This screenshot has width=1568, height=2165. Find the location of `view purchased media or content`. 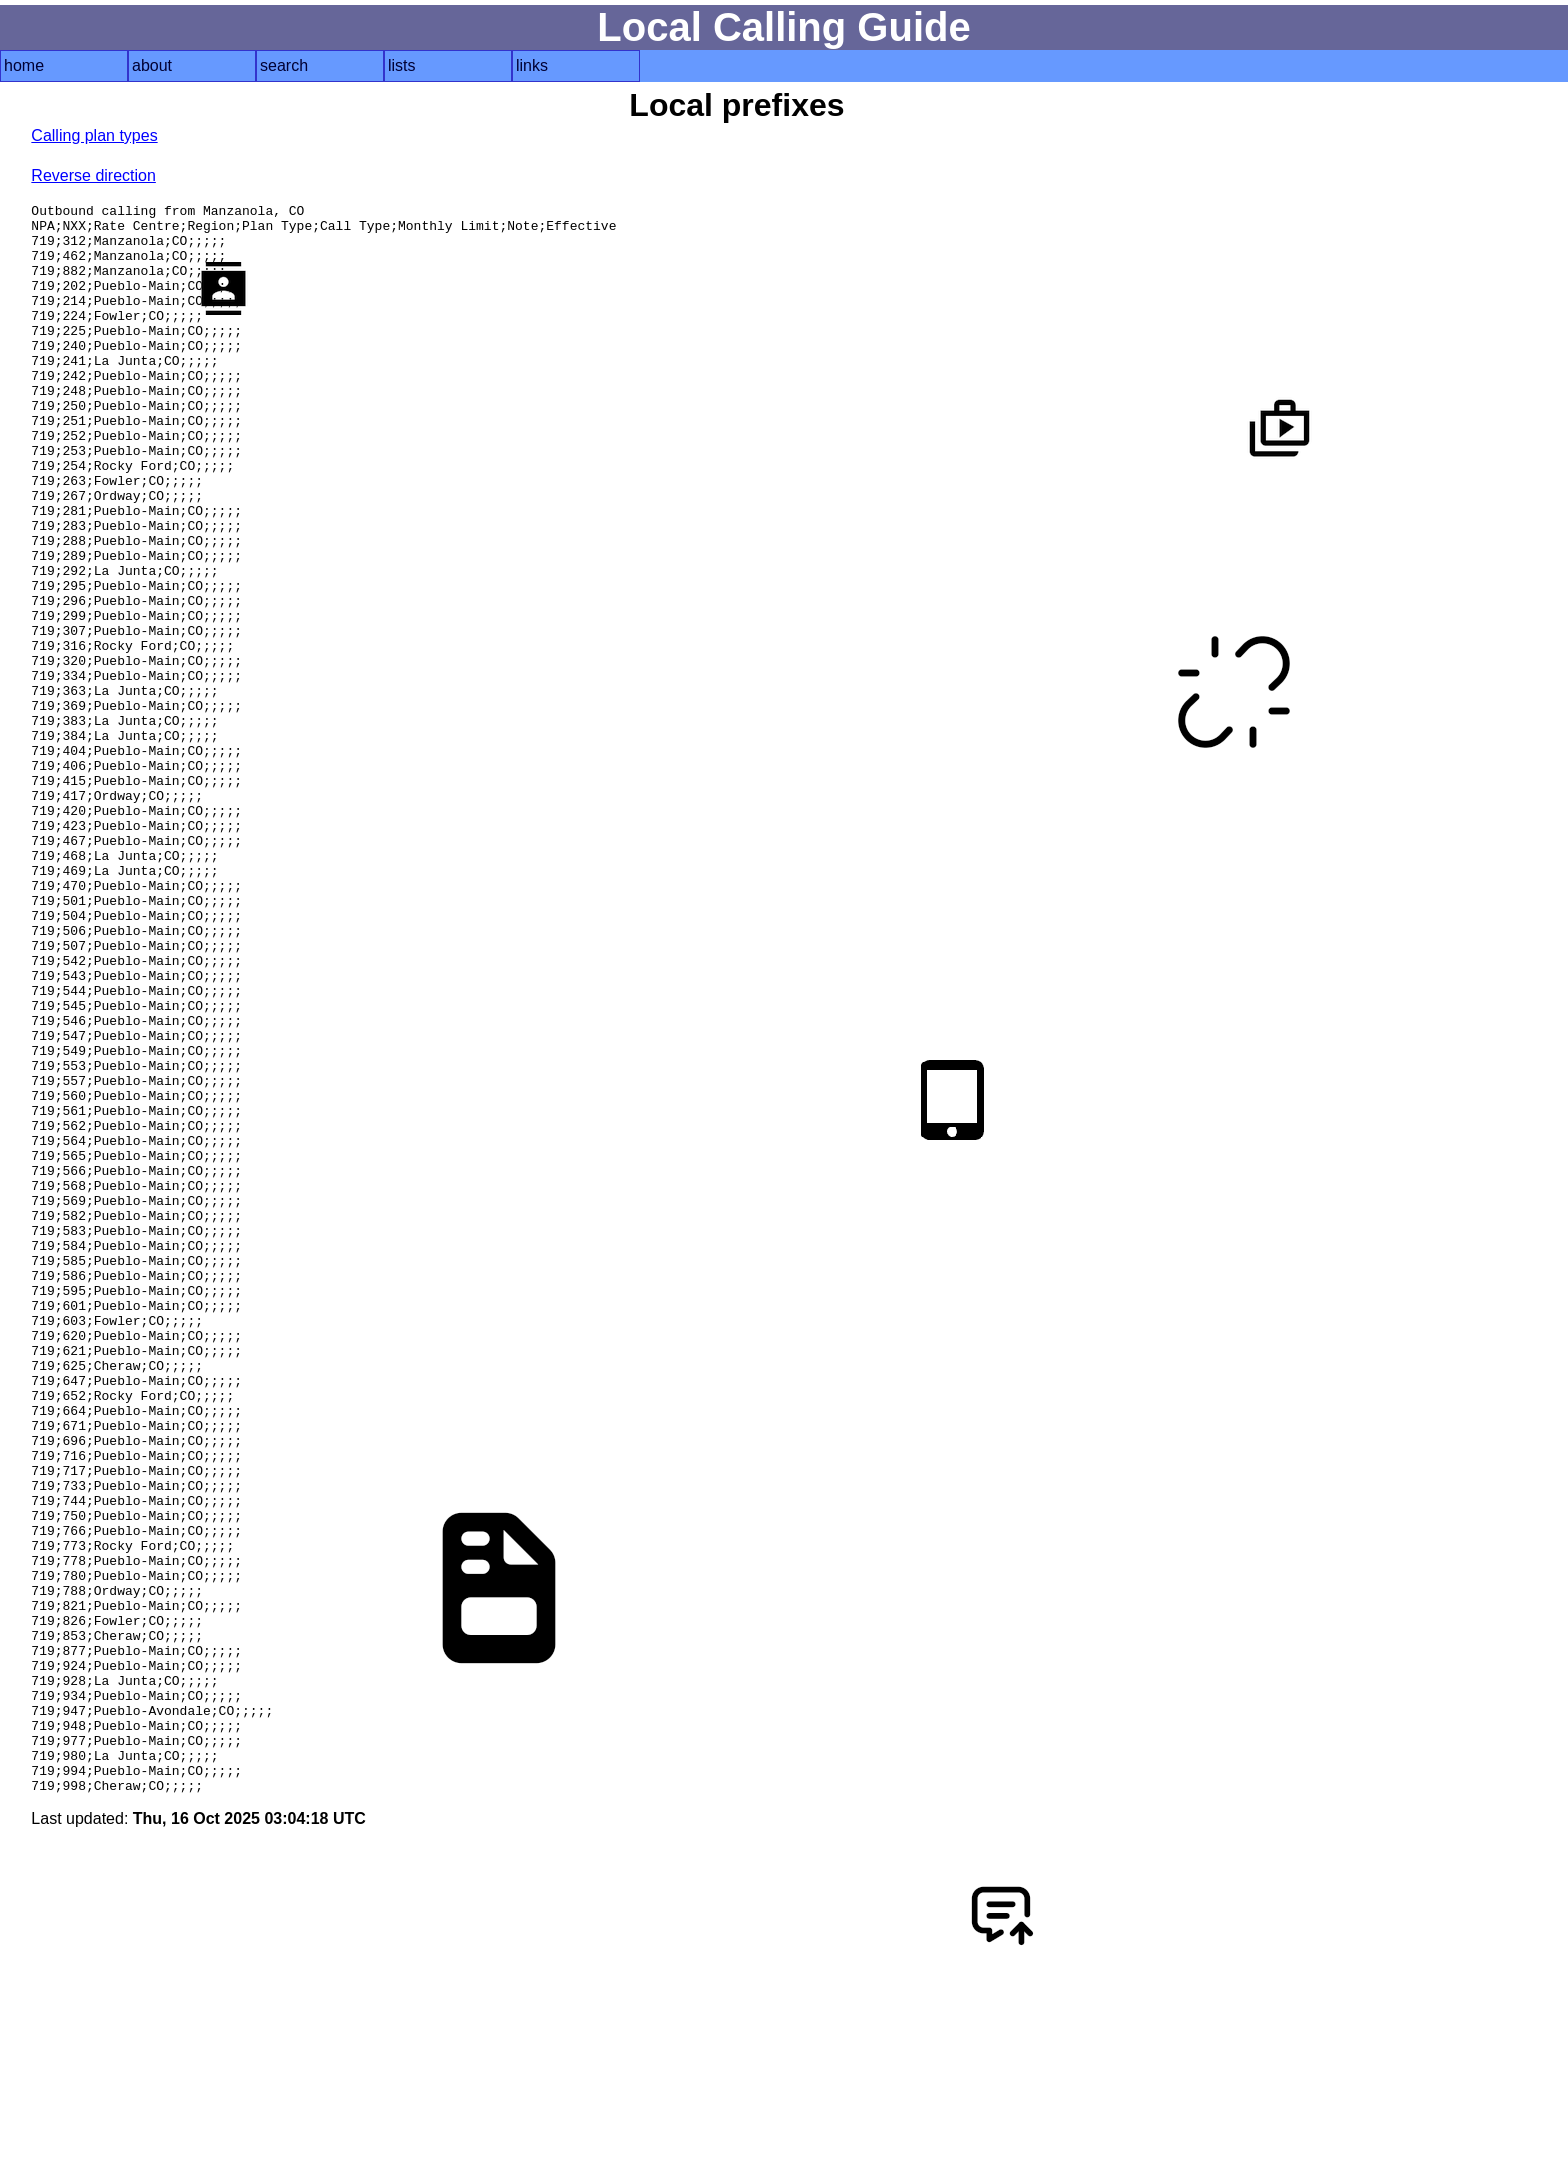

view purchased media or content is located at coordinates (1279, 429).